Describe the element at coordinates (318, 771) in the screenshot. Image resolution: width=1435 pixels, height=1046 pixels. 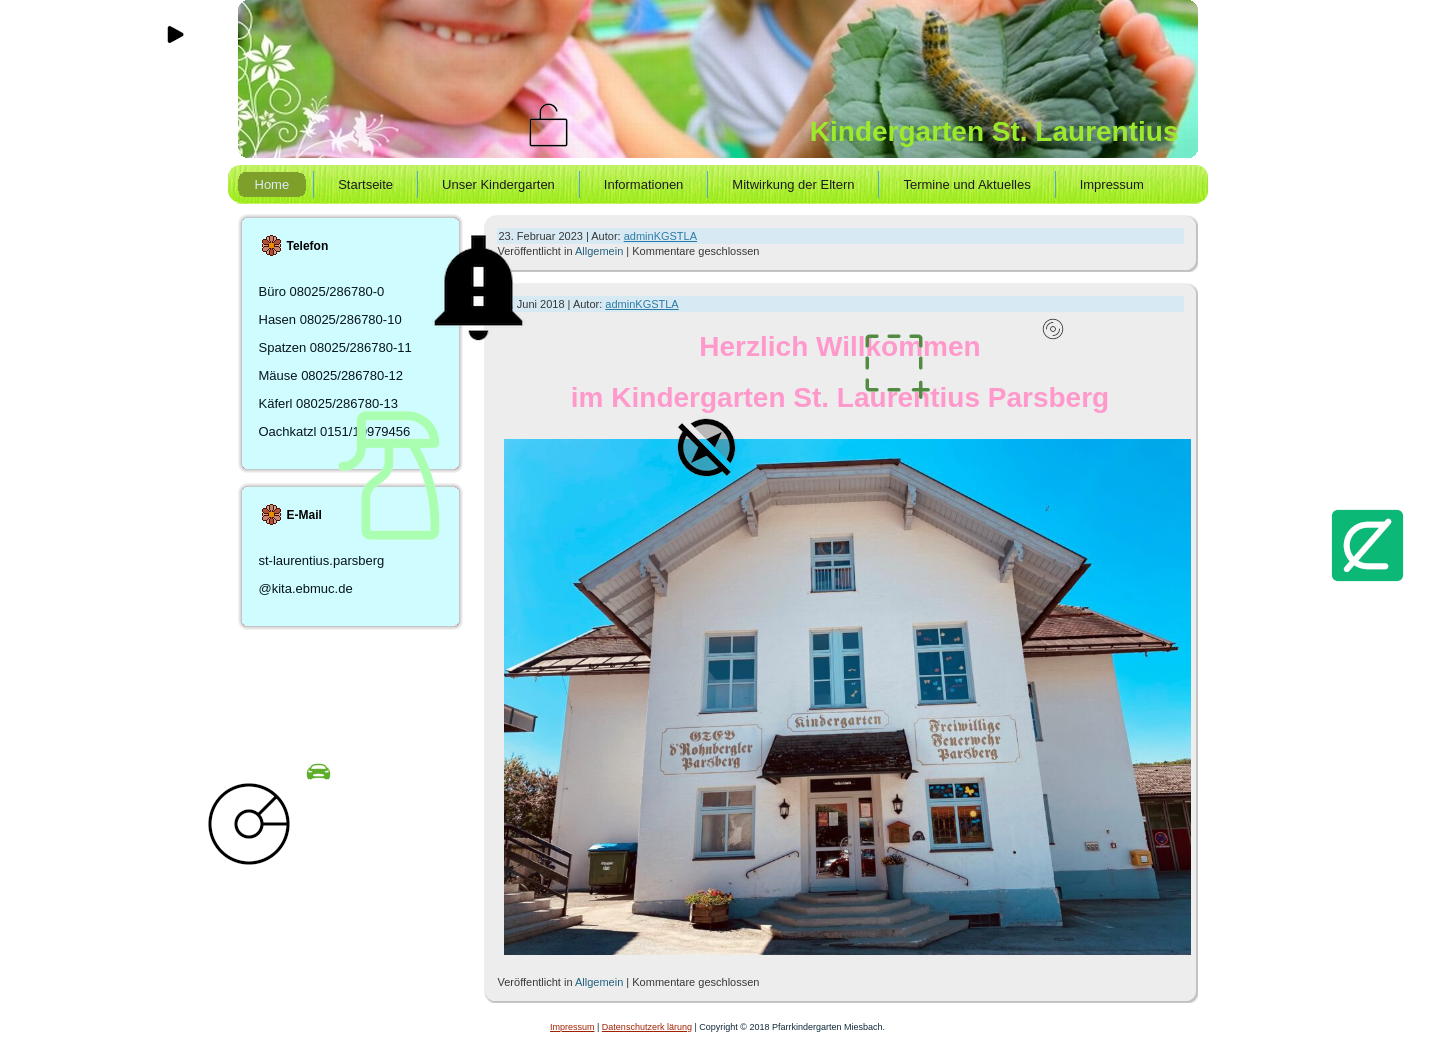
I see `access vehicle or car-related features` at that location.